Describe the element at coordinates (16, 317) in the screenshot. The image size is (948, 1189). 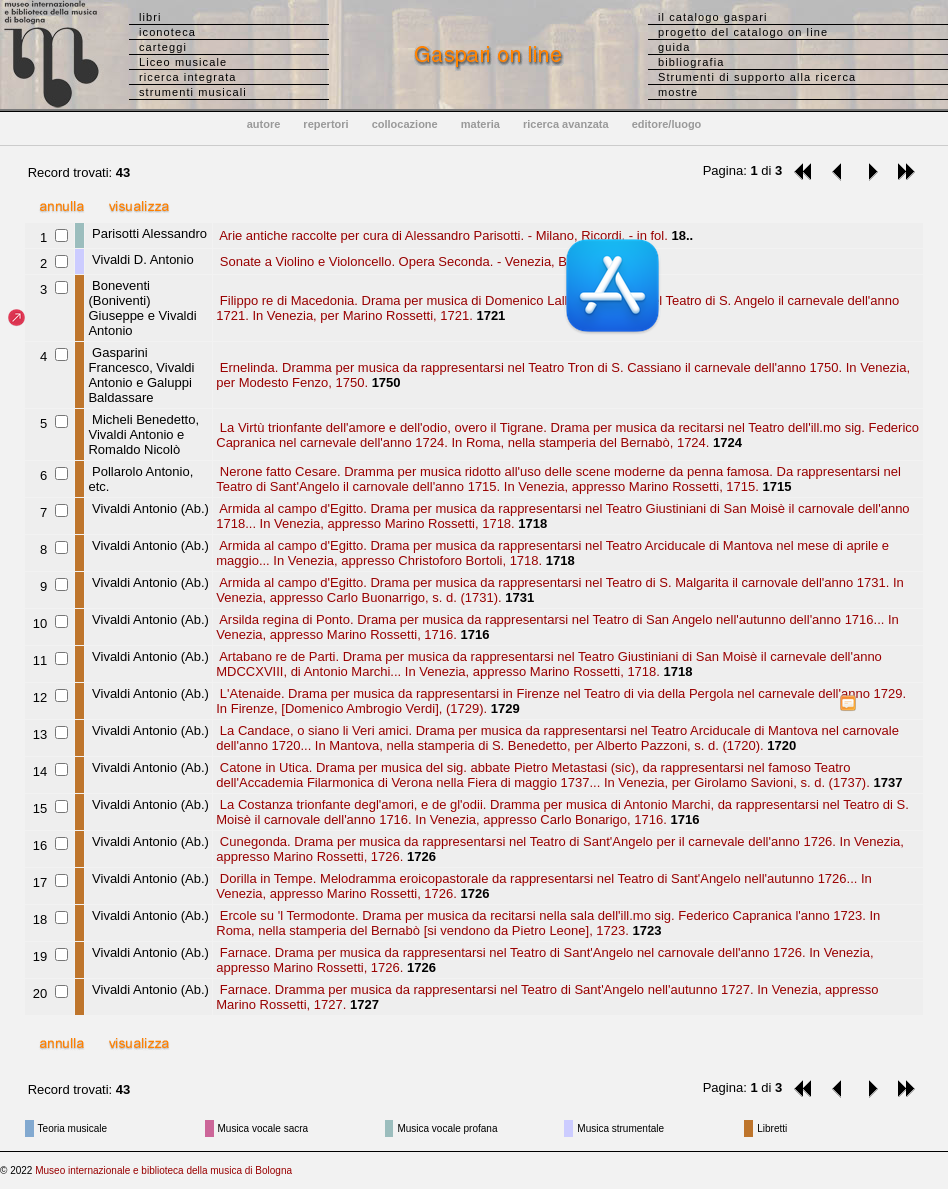
I see `indicates a symbolic link or shortcut to another file` at that location.